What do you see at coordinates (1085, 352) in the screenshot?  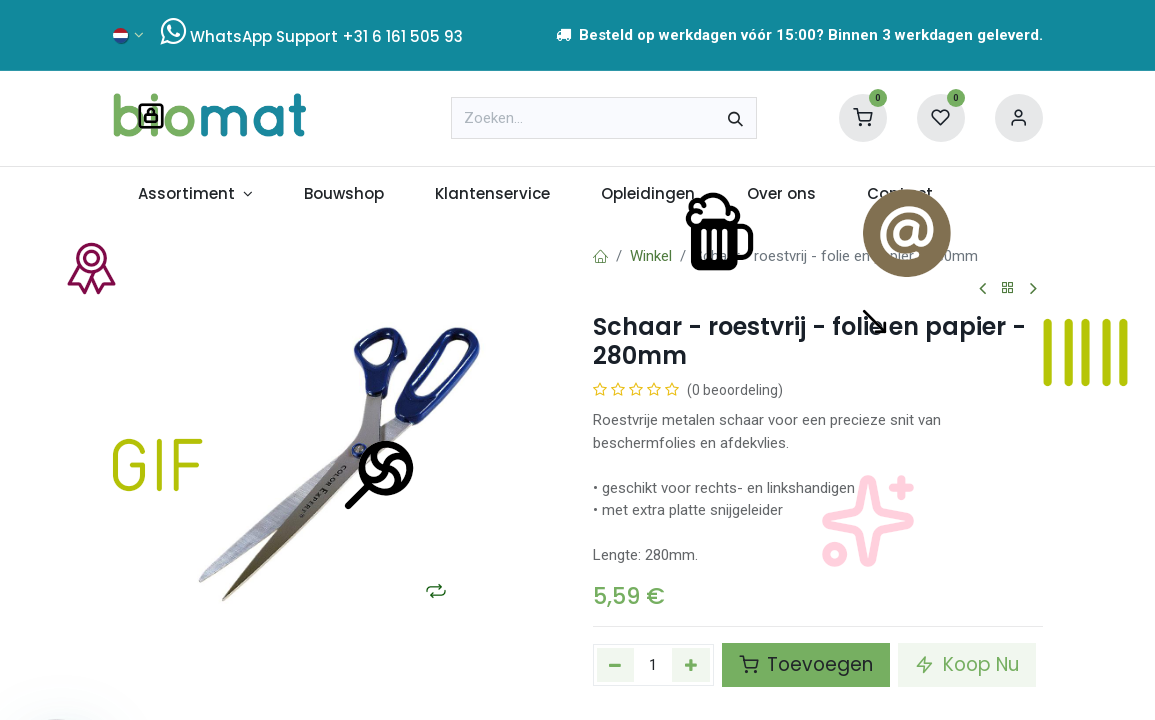 I see `scan a barcode` at bounding box center [1085, 352].